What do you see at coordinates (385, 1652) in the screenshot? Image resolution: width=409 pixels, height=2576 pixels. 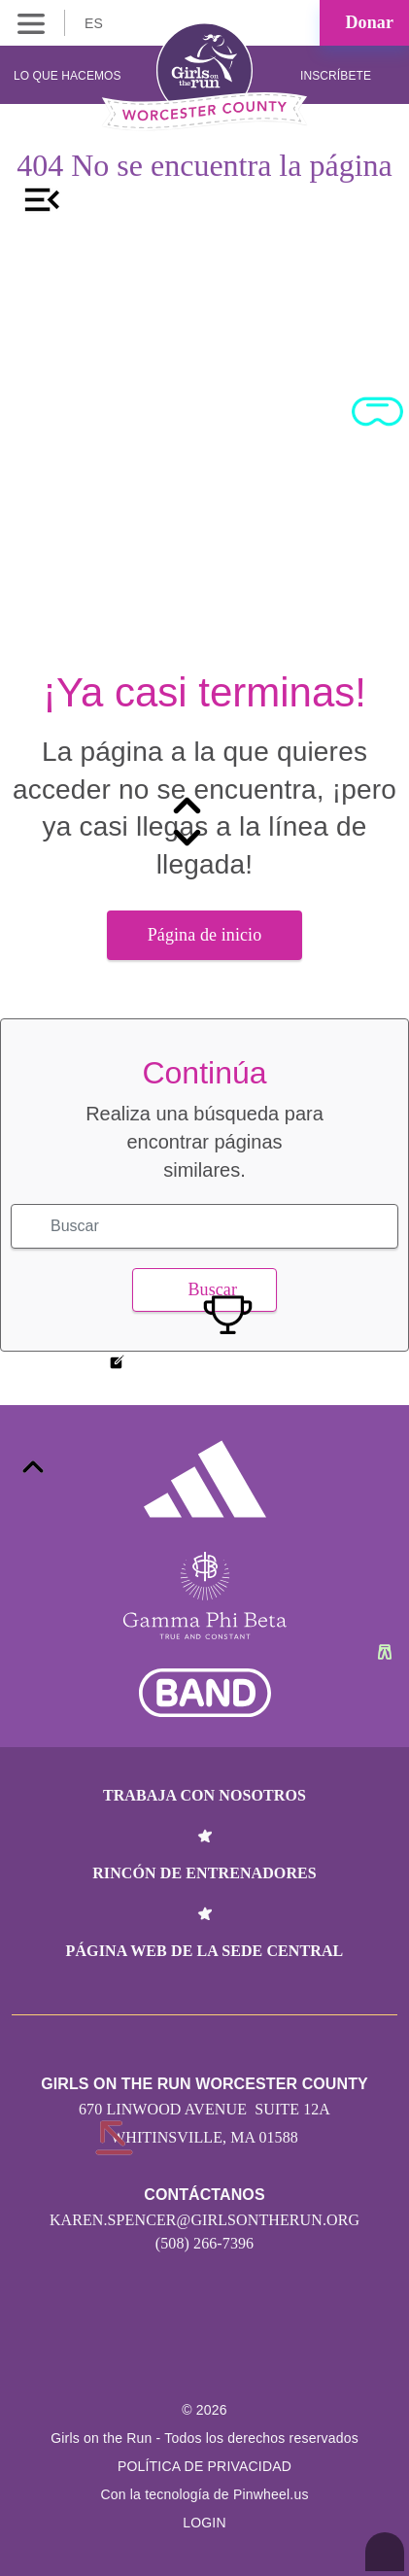 I see `browse pants or bottoms category` at bounding box center [385, 1652].